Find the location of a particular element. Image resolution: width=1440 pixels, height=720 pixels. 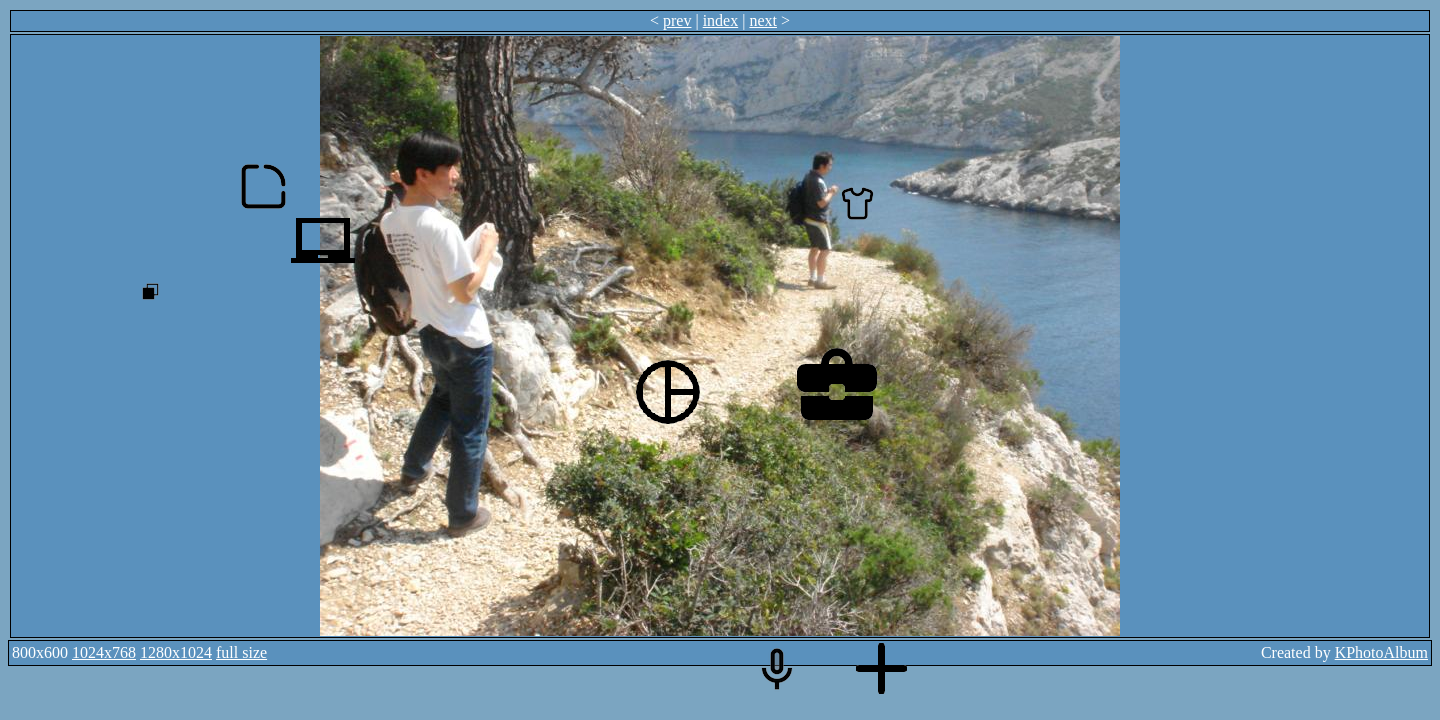

adjust corner radius of a shape is located at coordinates (263, 186).